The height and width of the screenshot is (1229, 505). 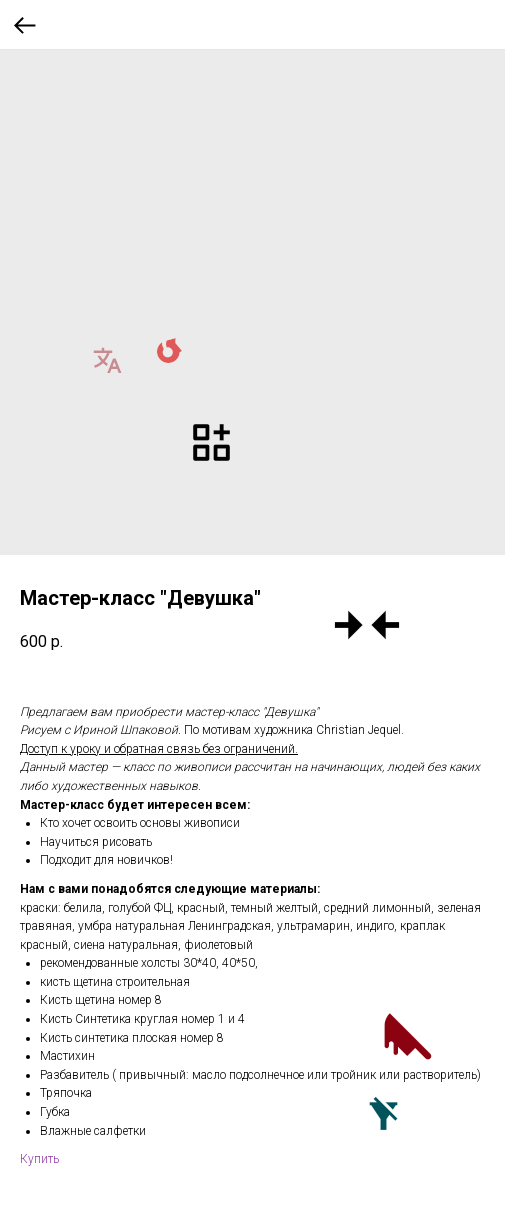 What do you see at coordinates (107, 361) in the screenshot?
I see `translate text to another language` at bounding box center [107, 361].